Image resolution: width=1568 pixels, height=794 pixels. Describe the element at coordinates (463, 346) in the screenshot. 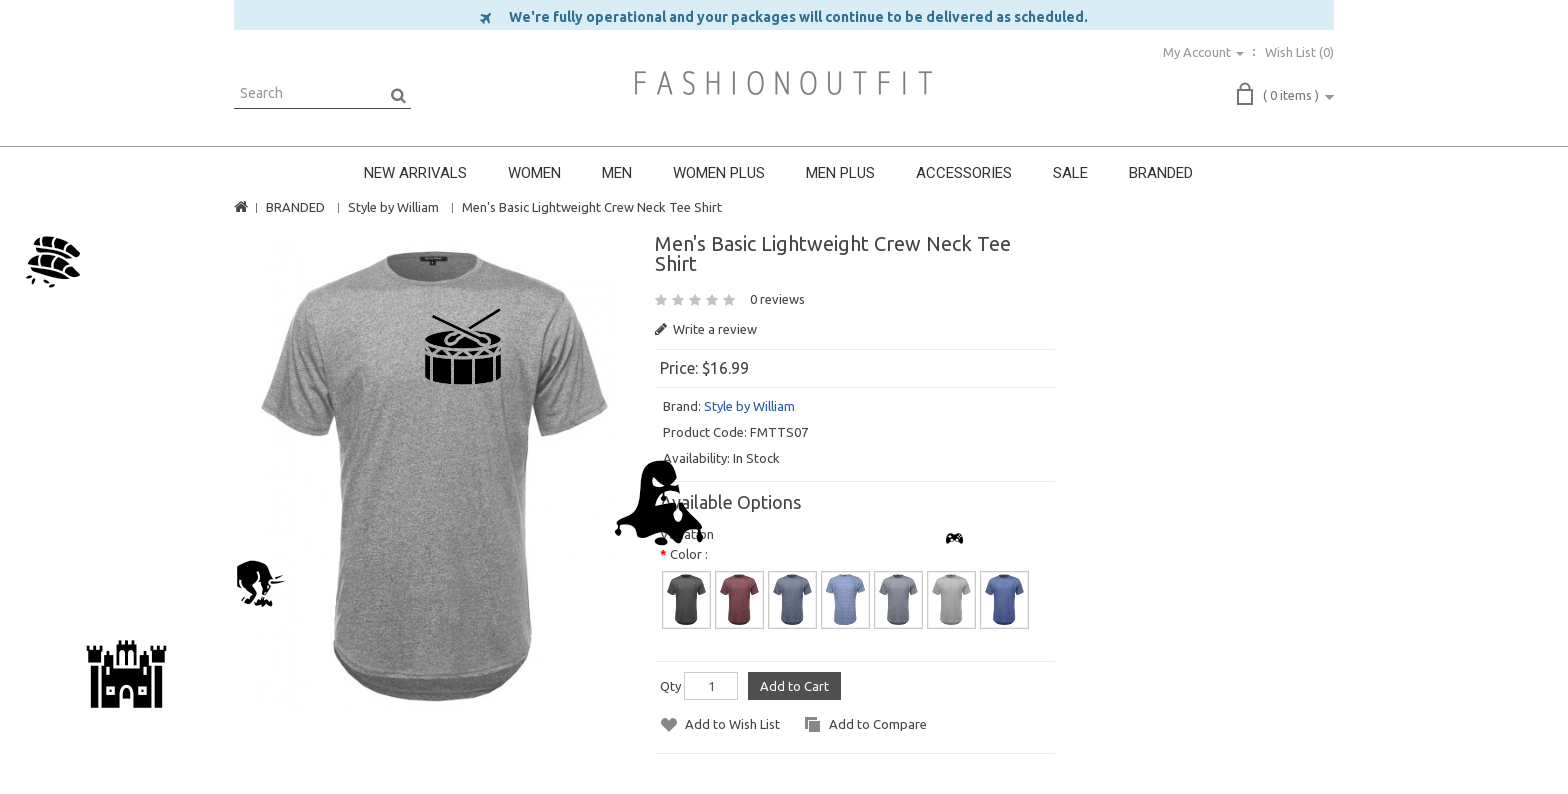

I see `access music or sound settings` at that location.